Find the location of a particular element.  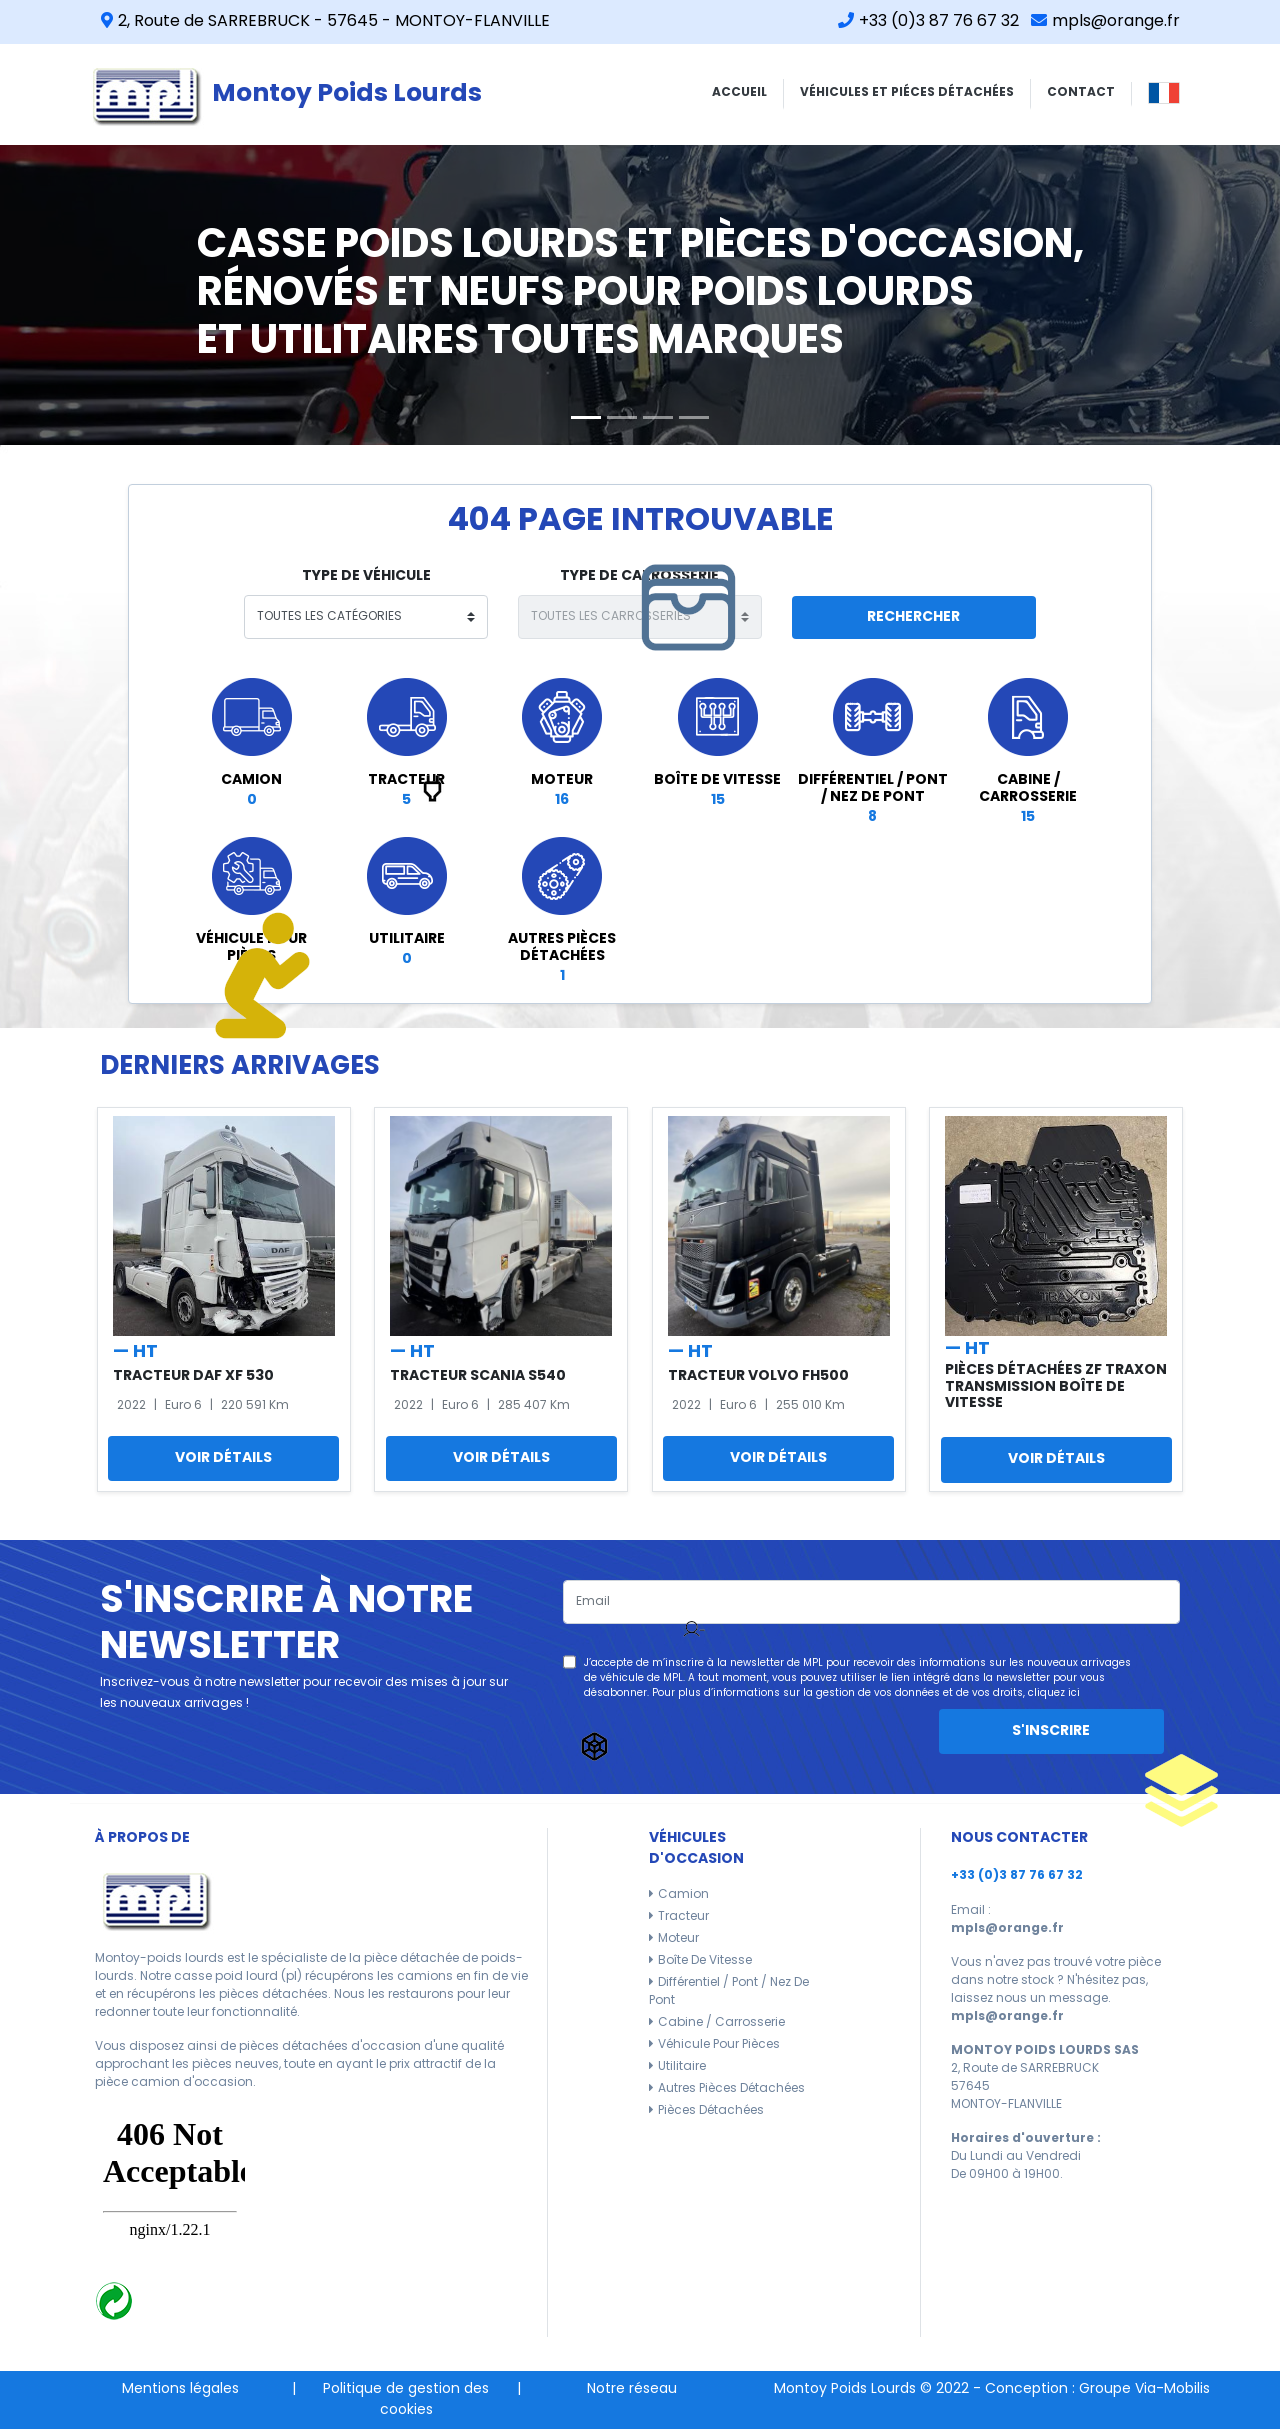

indicates device is charging or connected to power is located at coordinates (432, 788).